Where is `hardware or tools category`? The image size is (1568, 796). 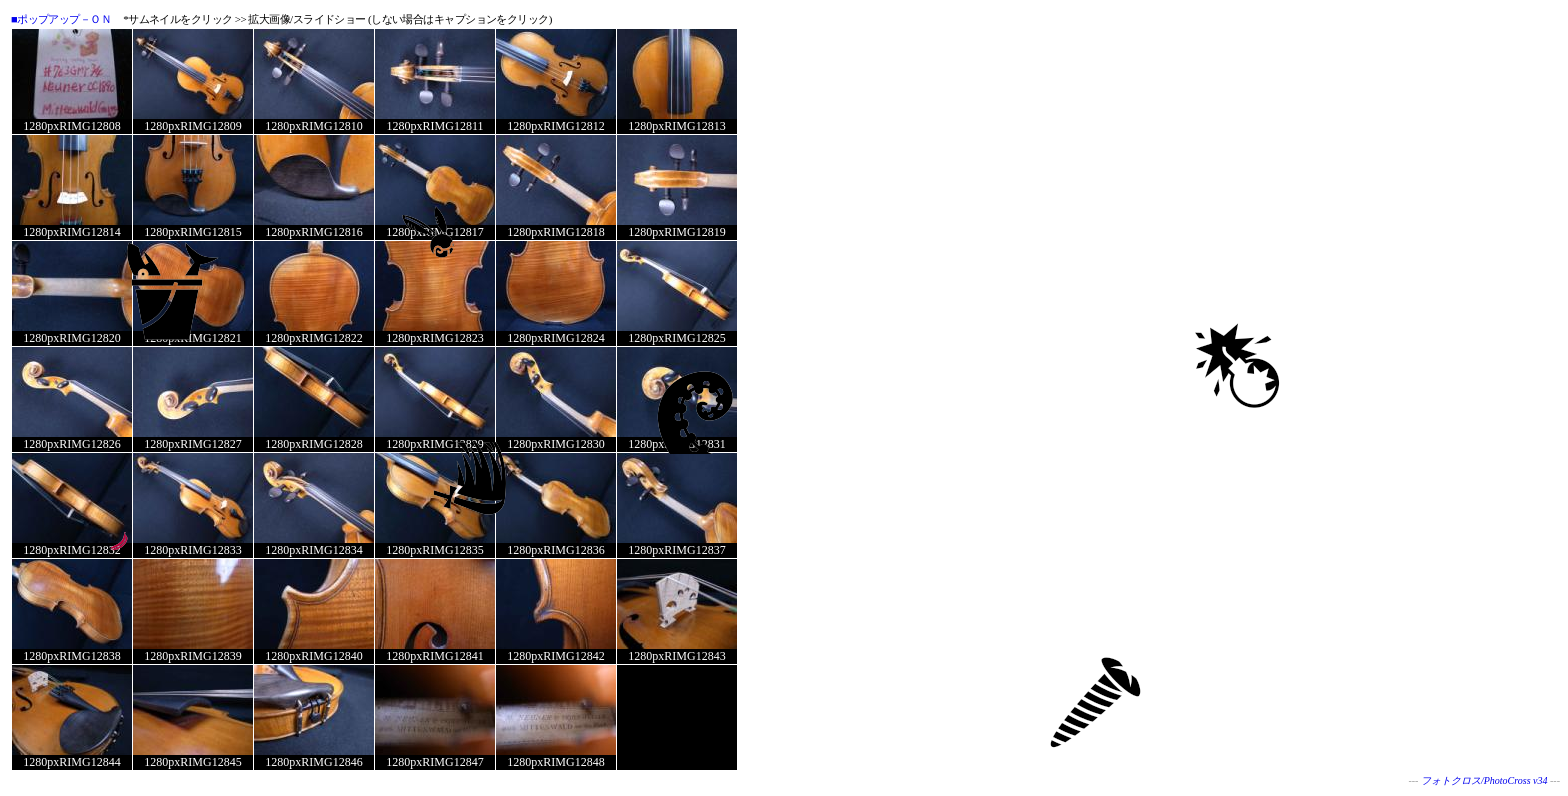 hardware or tools category is located at coordinates (1095, 702).